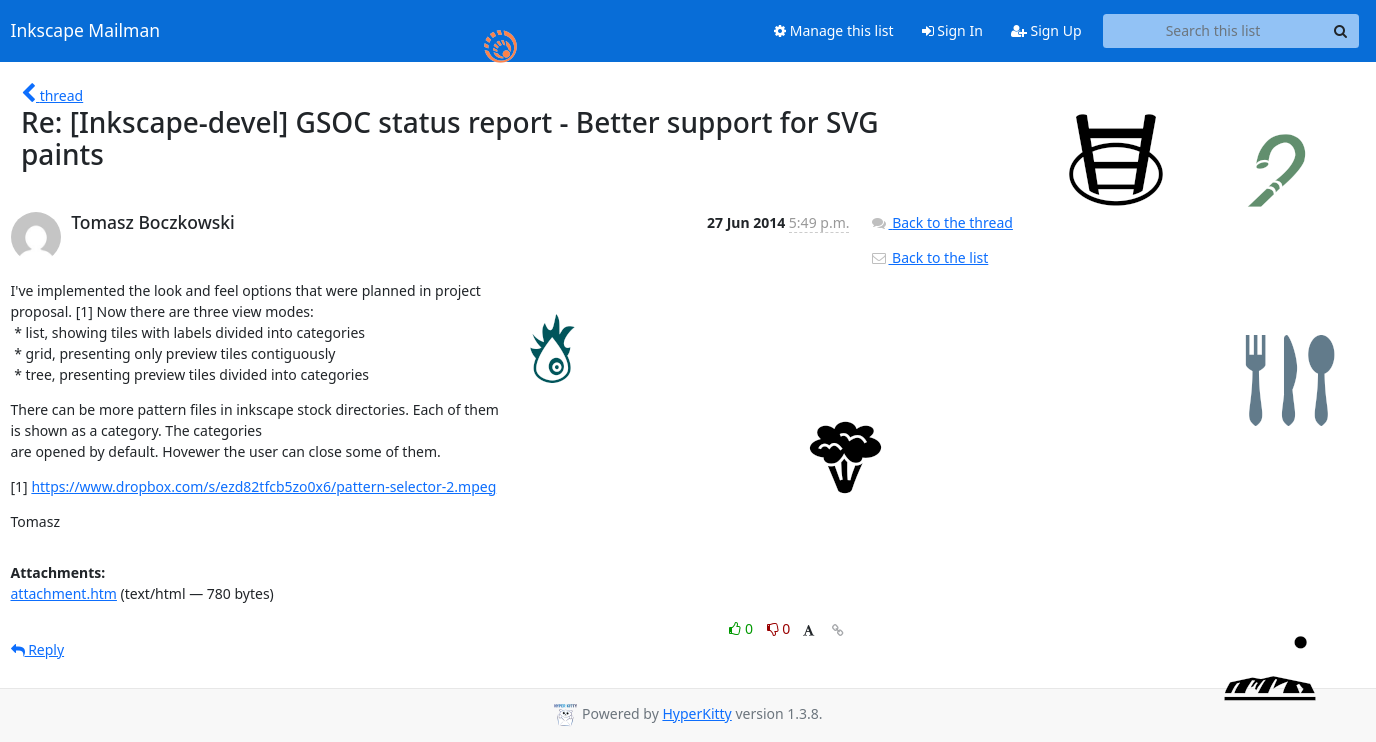  I want to click on activate sonic or speed boost ability, so click(500, 46).